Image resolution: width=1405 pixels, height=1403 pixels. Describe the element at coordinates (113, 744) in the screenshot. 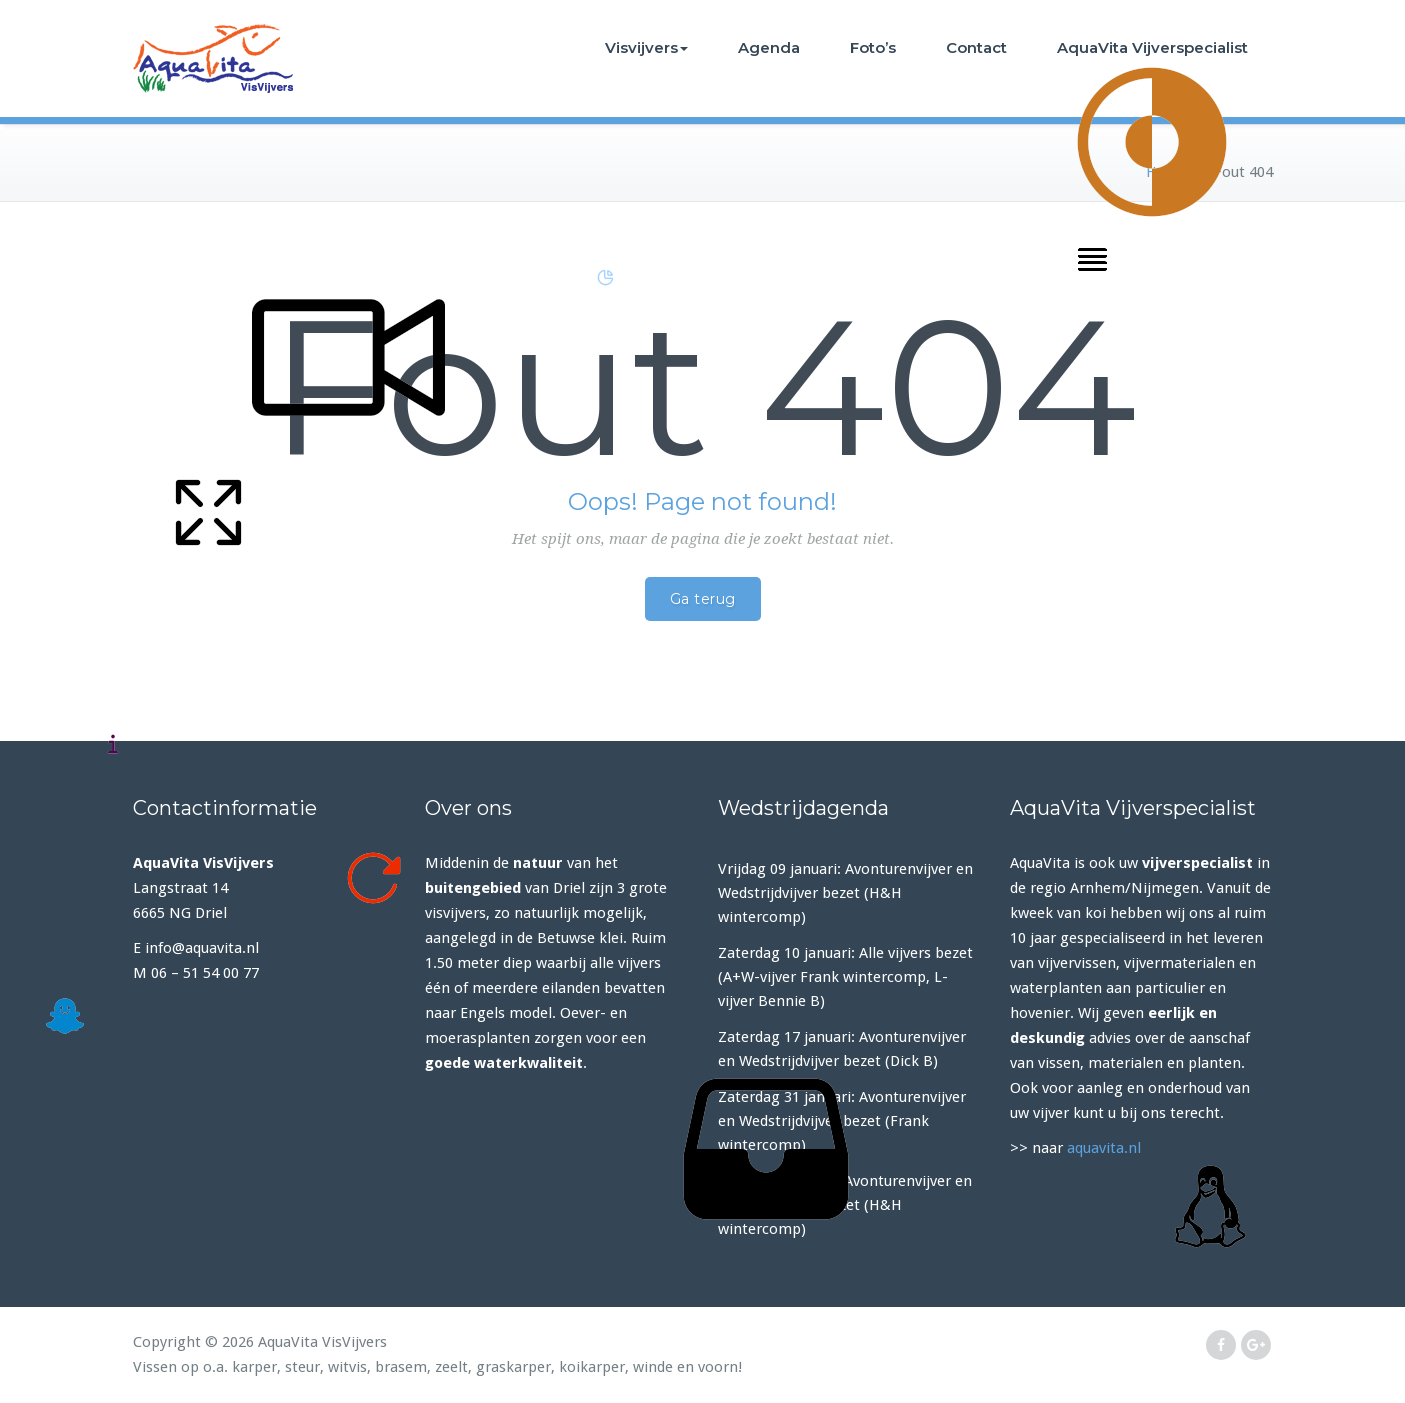

I see `view more information or details` at that location.